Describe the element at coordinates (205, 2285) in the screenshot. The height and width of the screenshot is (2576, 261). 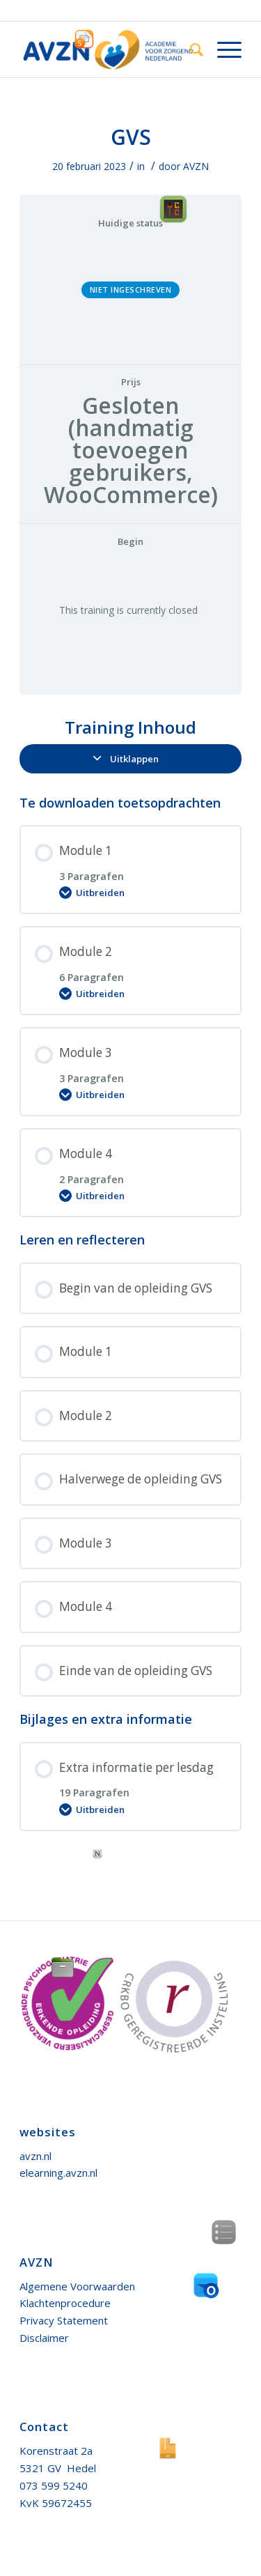
I see `open microsoft outlook email app` at that location.